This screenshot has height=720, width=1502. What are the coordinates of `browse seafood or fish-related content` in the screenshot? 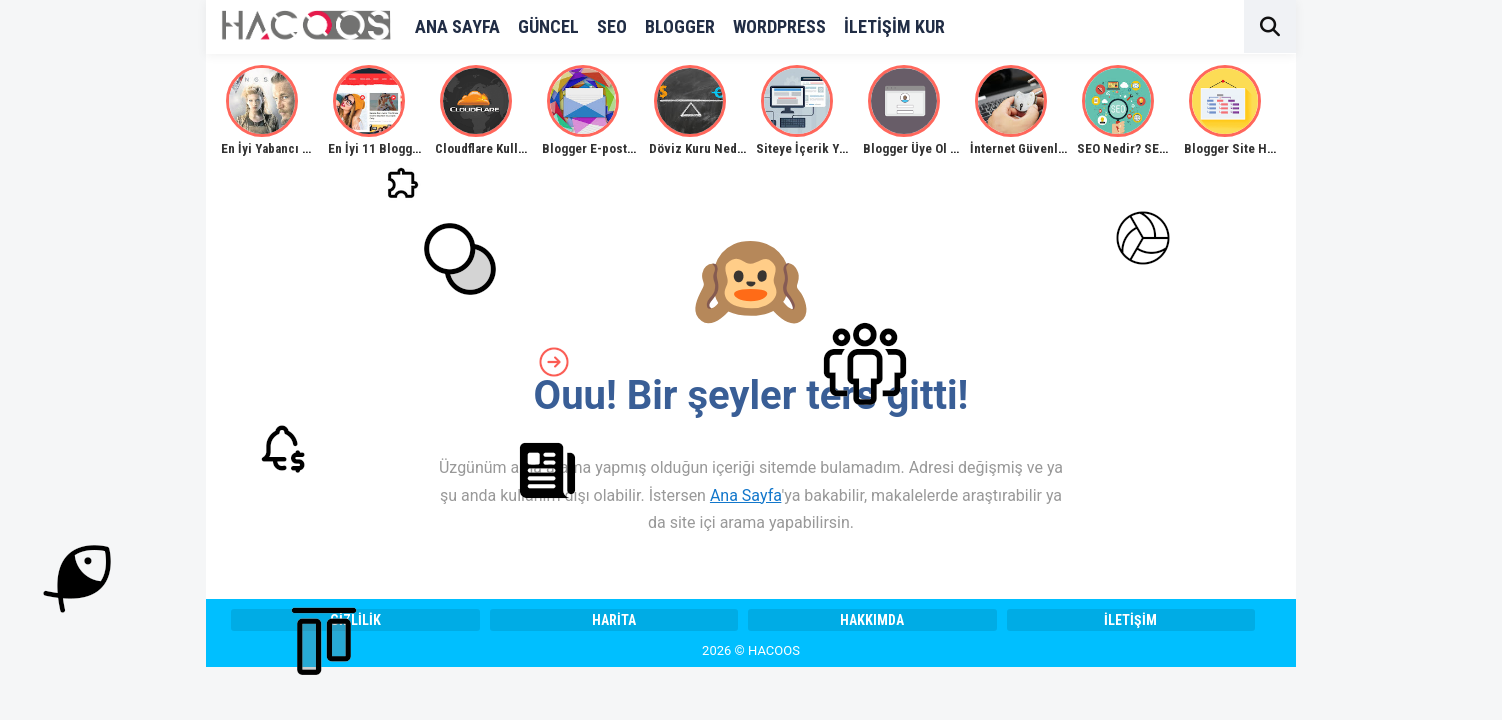 It's located at (79, 576).